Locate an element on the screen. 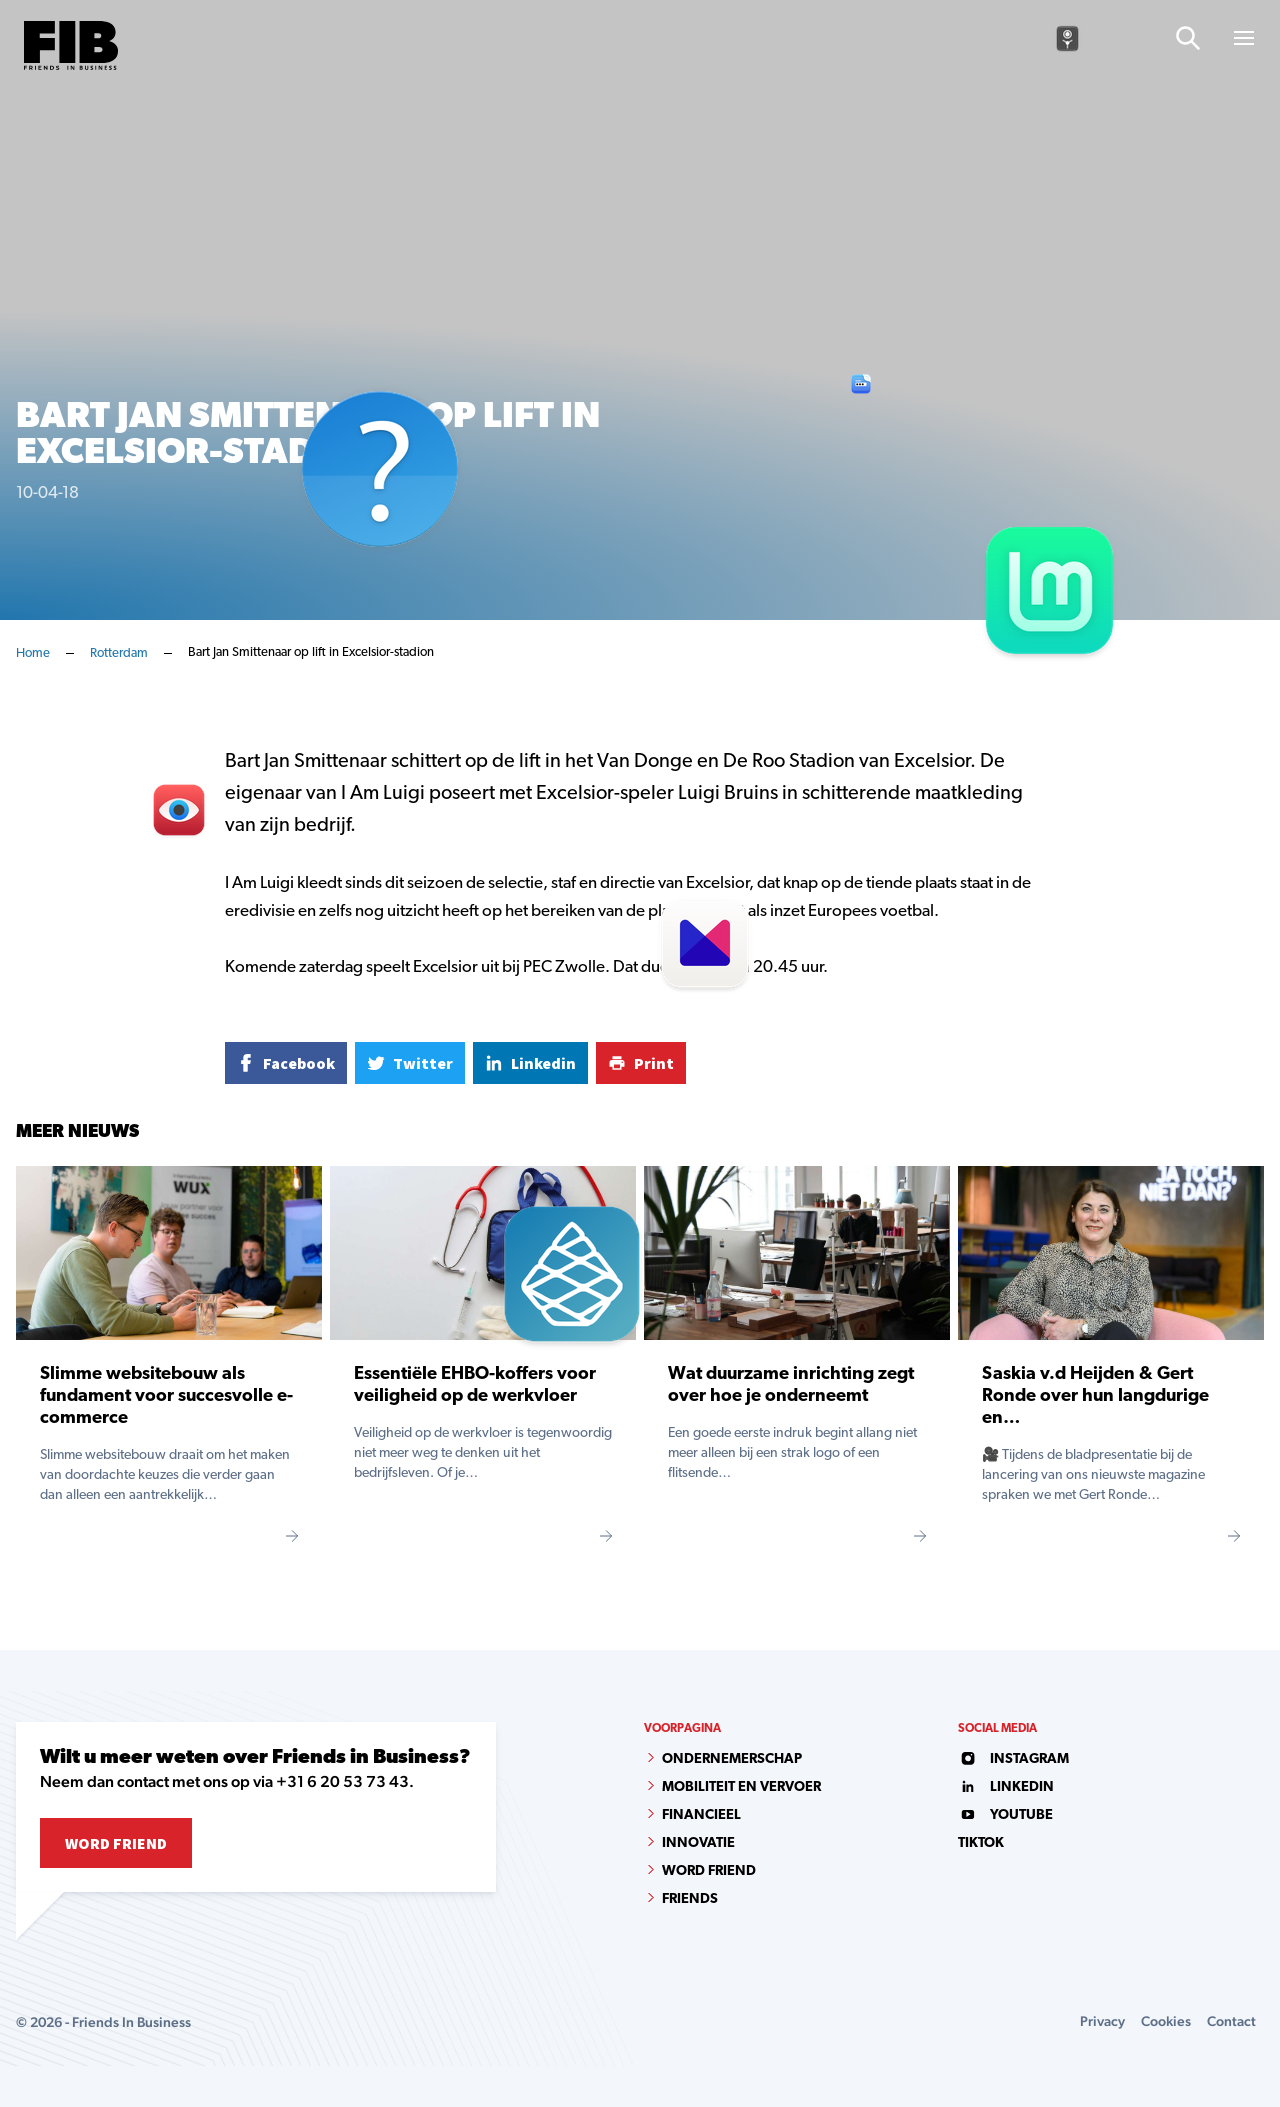 Image resolution: width=1280 pixels, height=2107 pixels. open Pinegrow web editor application is located at coordinates (572, 1274).